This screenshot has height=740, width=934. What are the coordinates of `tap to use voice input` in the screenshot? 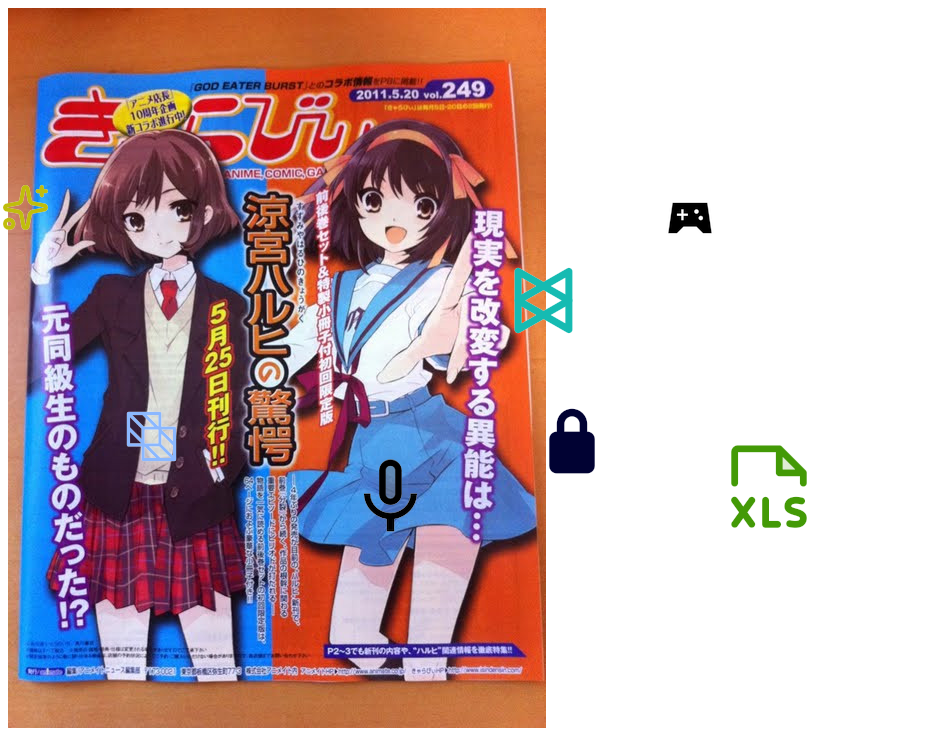 It's located at (390, 493).